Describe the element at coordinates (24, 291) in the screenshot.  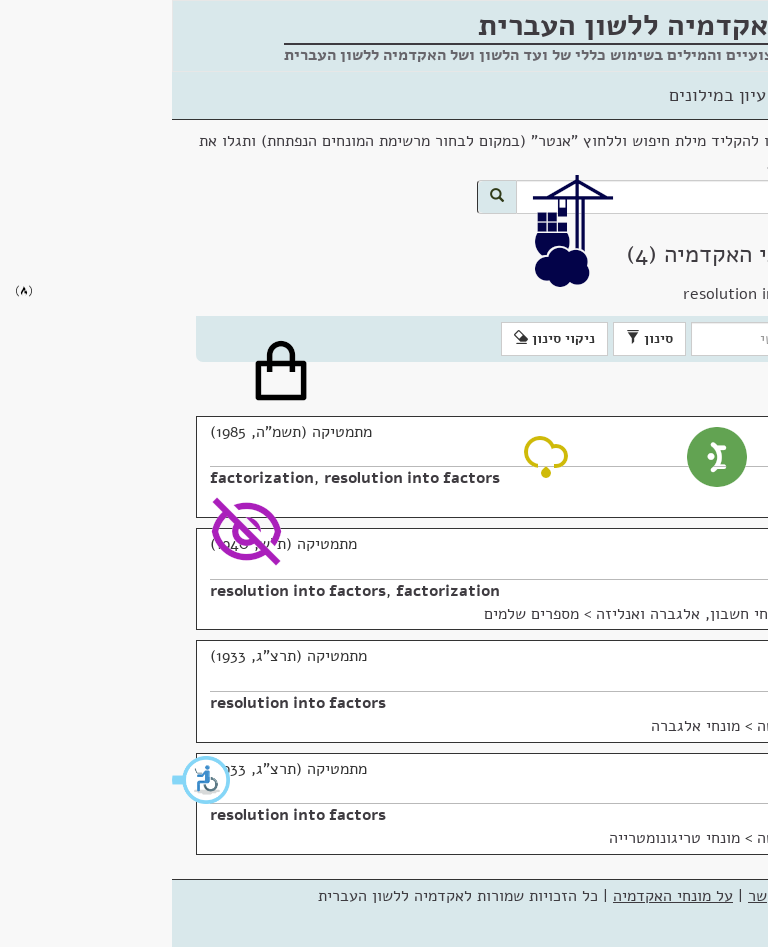
I see `freeCodeCamp logo` at that location.